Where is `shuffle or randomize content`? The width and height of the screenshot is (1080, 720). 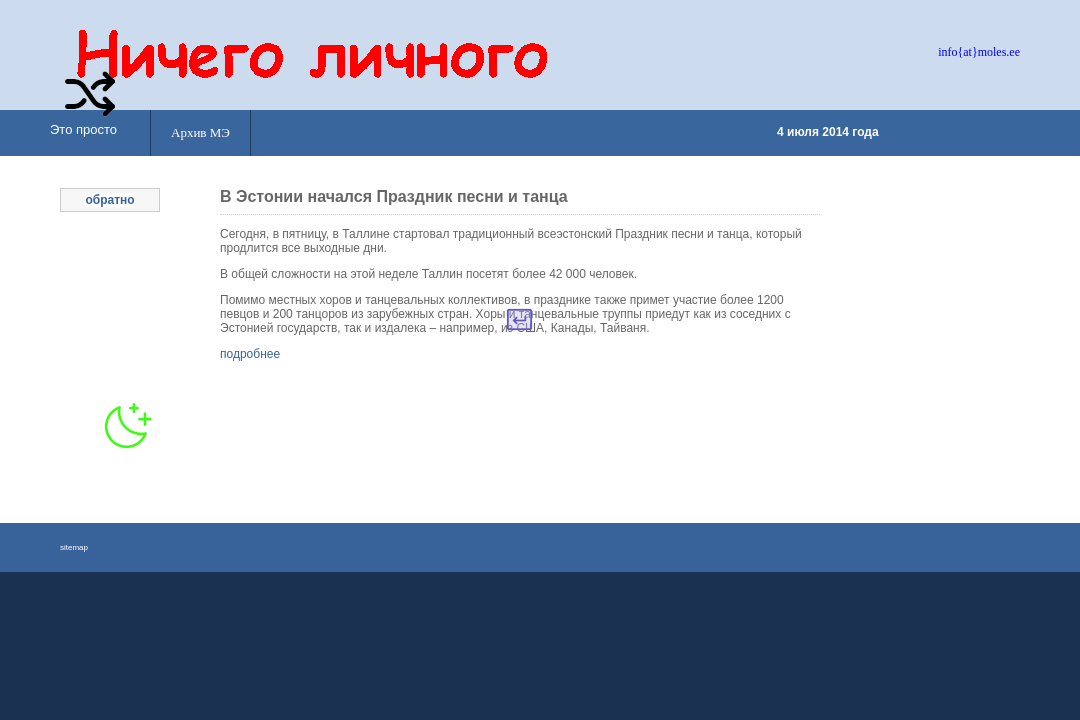 shuffle or randomize content is located at coordinates (90, 94).